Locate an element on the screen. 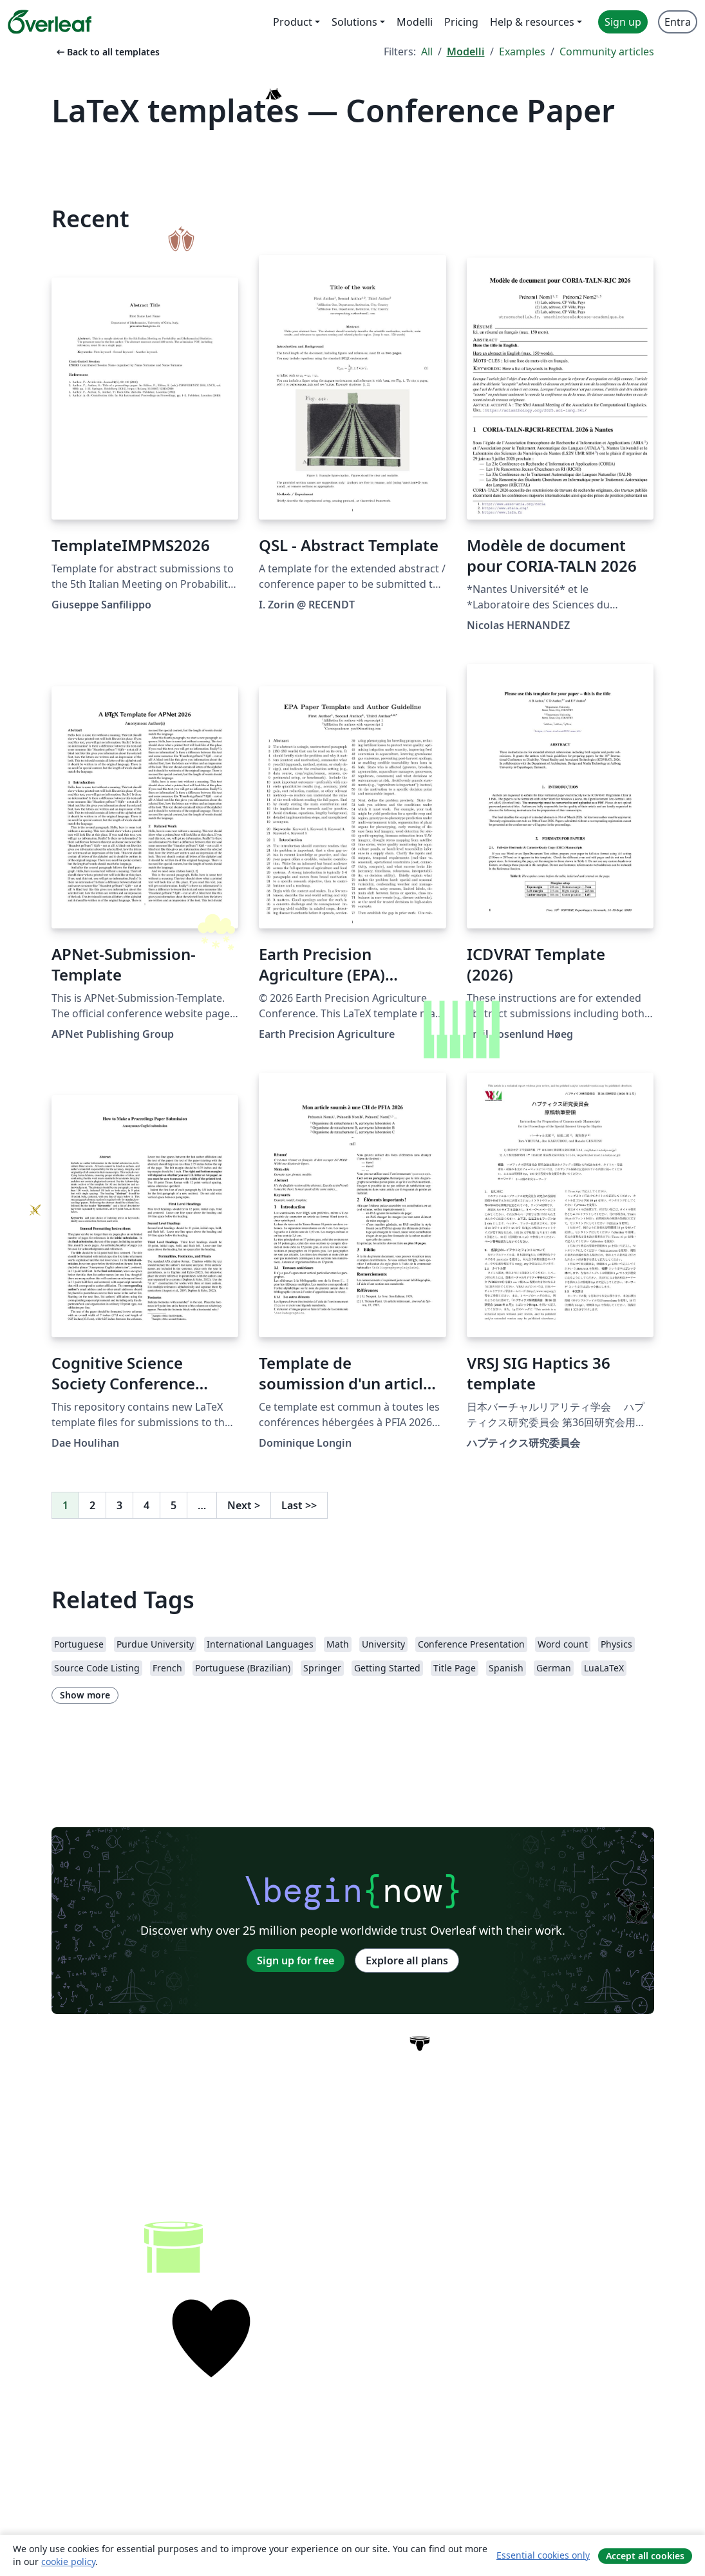 This screenshot has height=2576, width=705. open piano or keyboard instrument is located at coordinates (462, 1029).